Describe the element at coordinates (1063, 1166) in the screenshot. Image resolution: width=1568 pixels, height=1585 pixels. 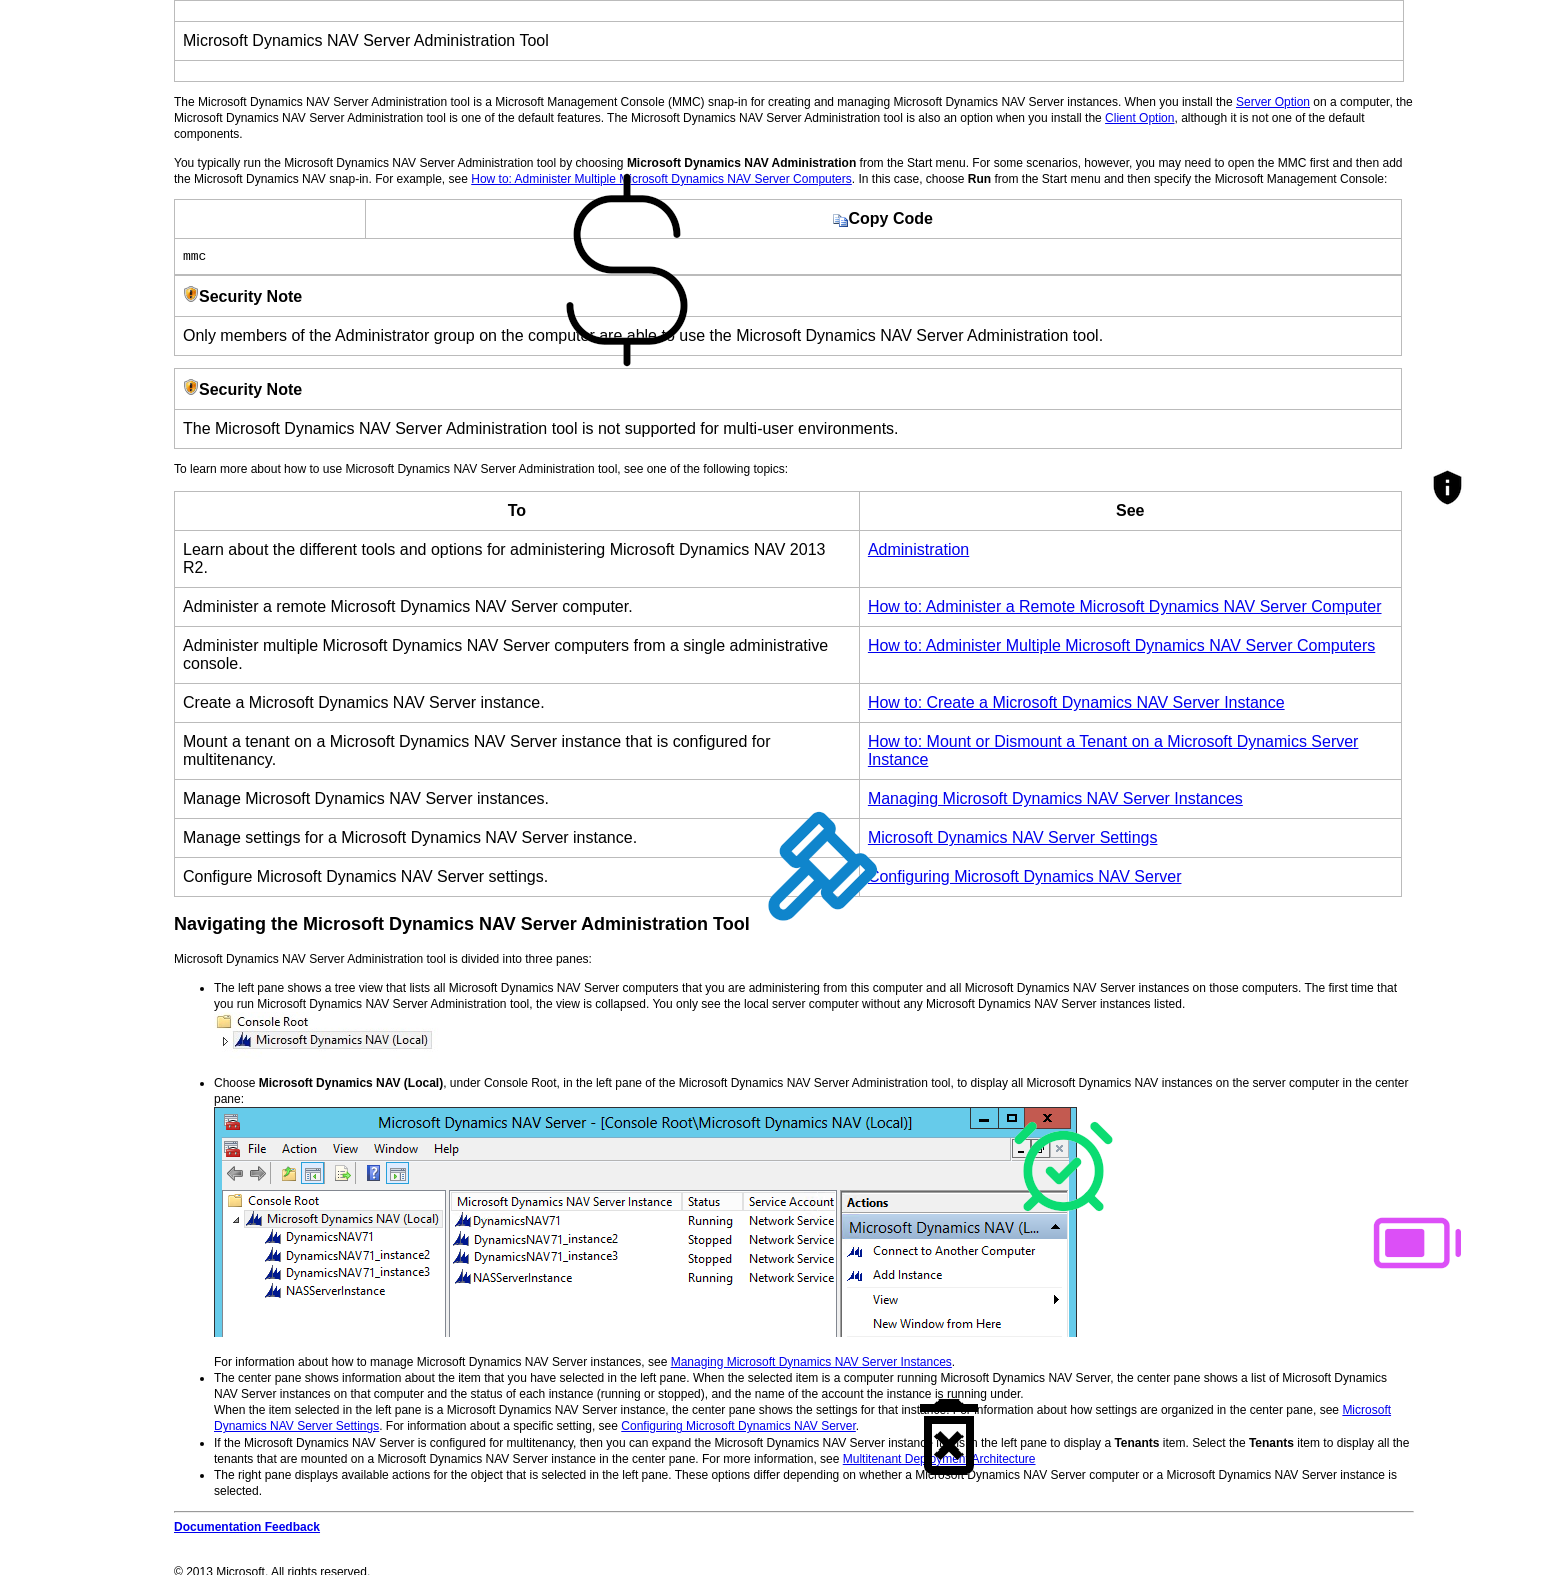
I see `alarm set successfully` at that location.